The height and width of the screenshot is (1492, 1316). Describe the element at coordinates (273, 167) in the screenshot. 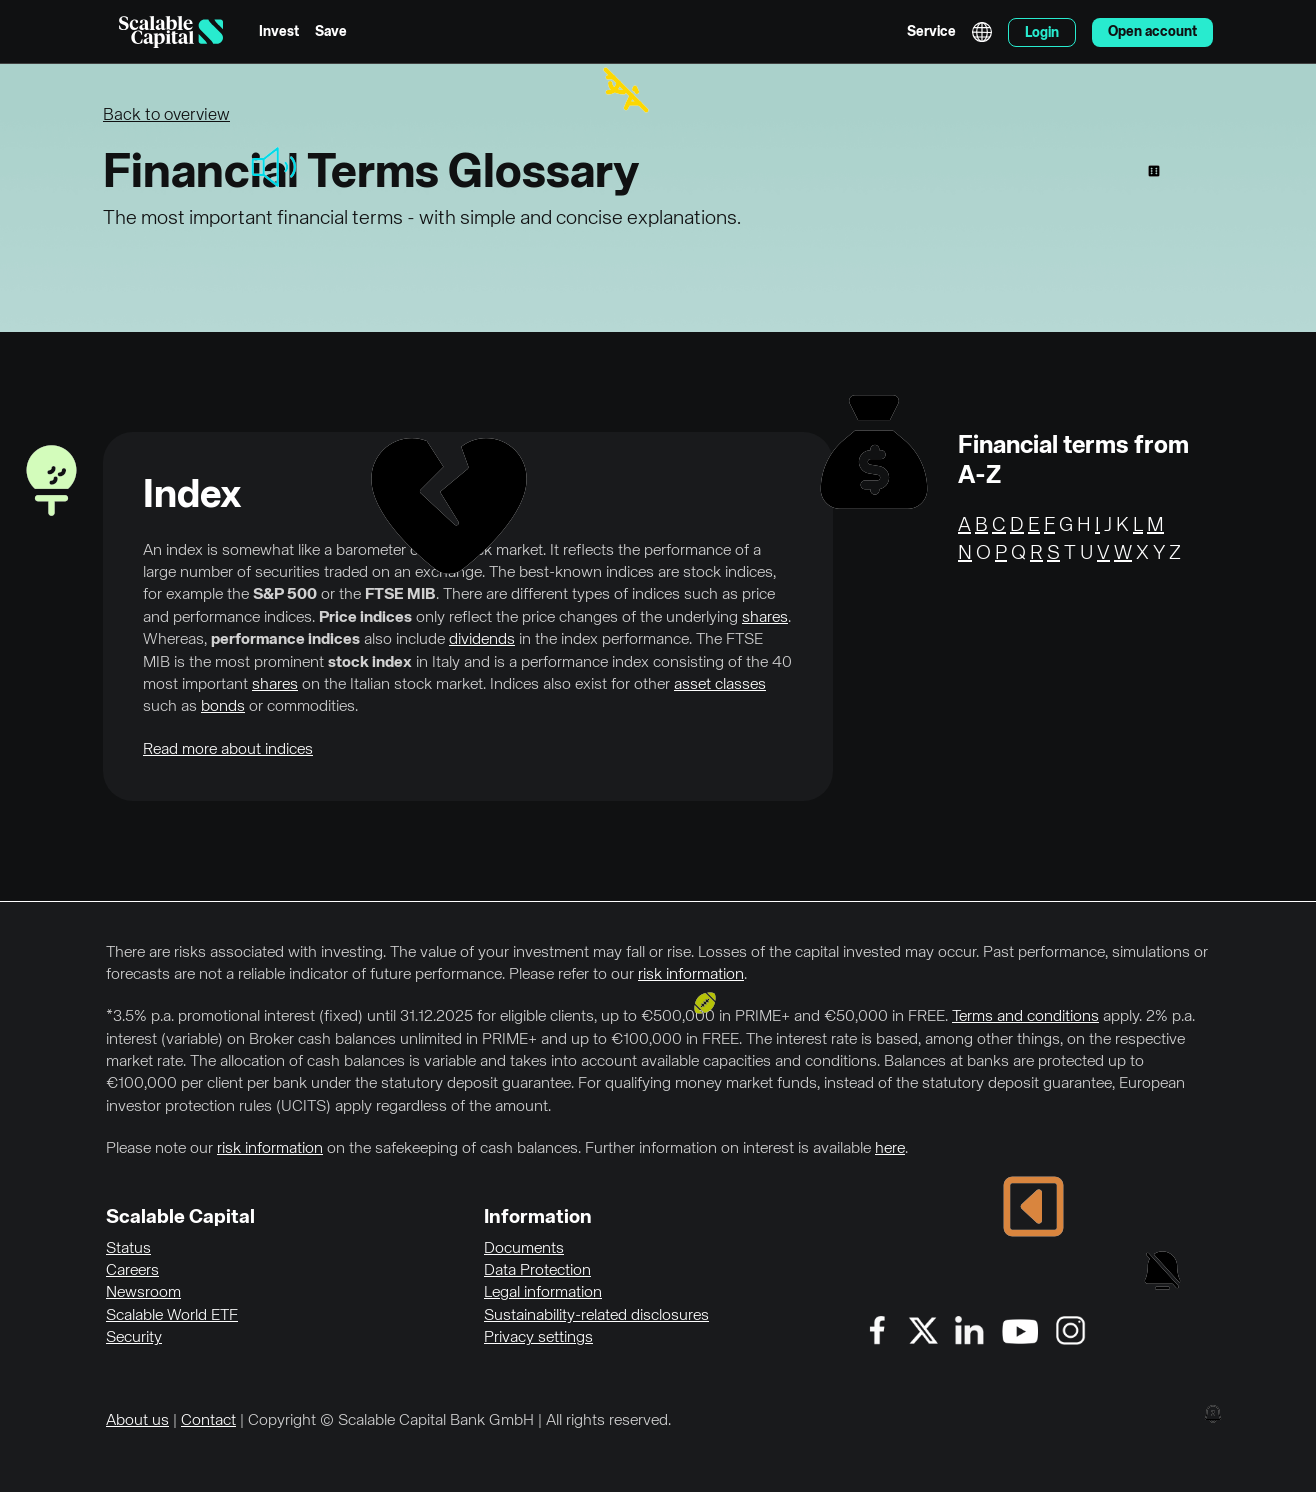

I see `volume is set to high` at that location.